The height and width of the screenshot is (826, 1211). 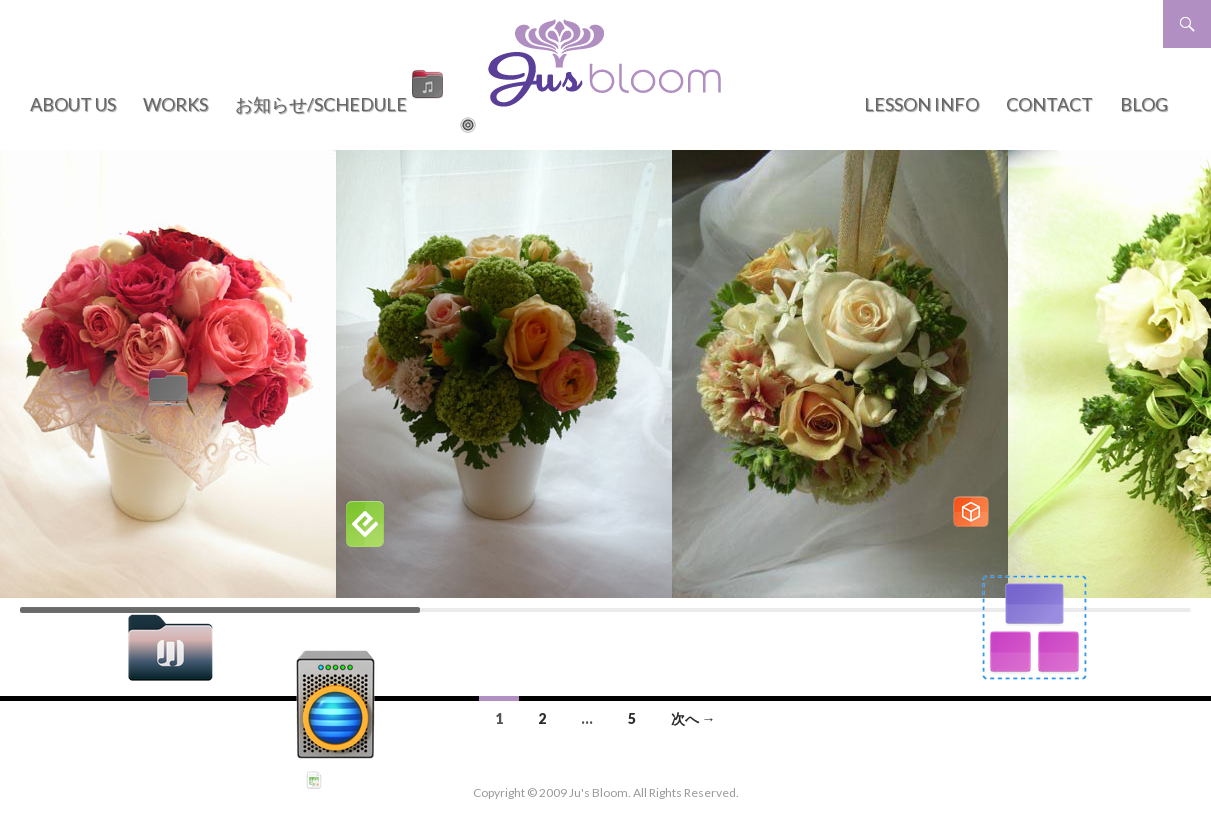 I want to click on open a spreadsheet file, so click(x=314, y=780).